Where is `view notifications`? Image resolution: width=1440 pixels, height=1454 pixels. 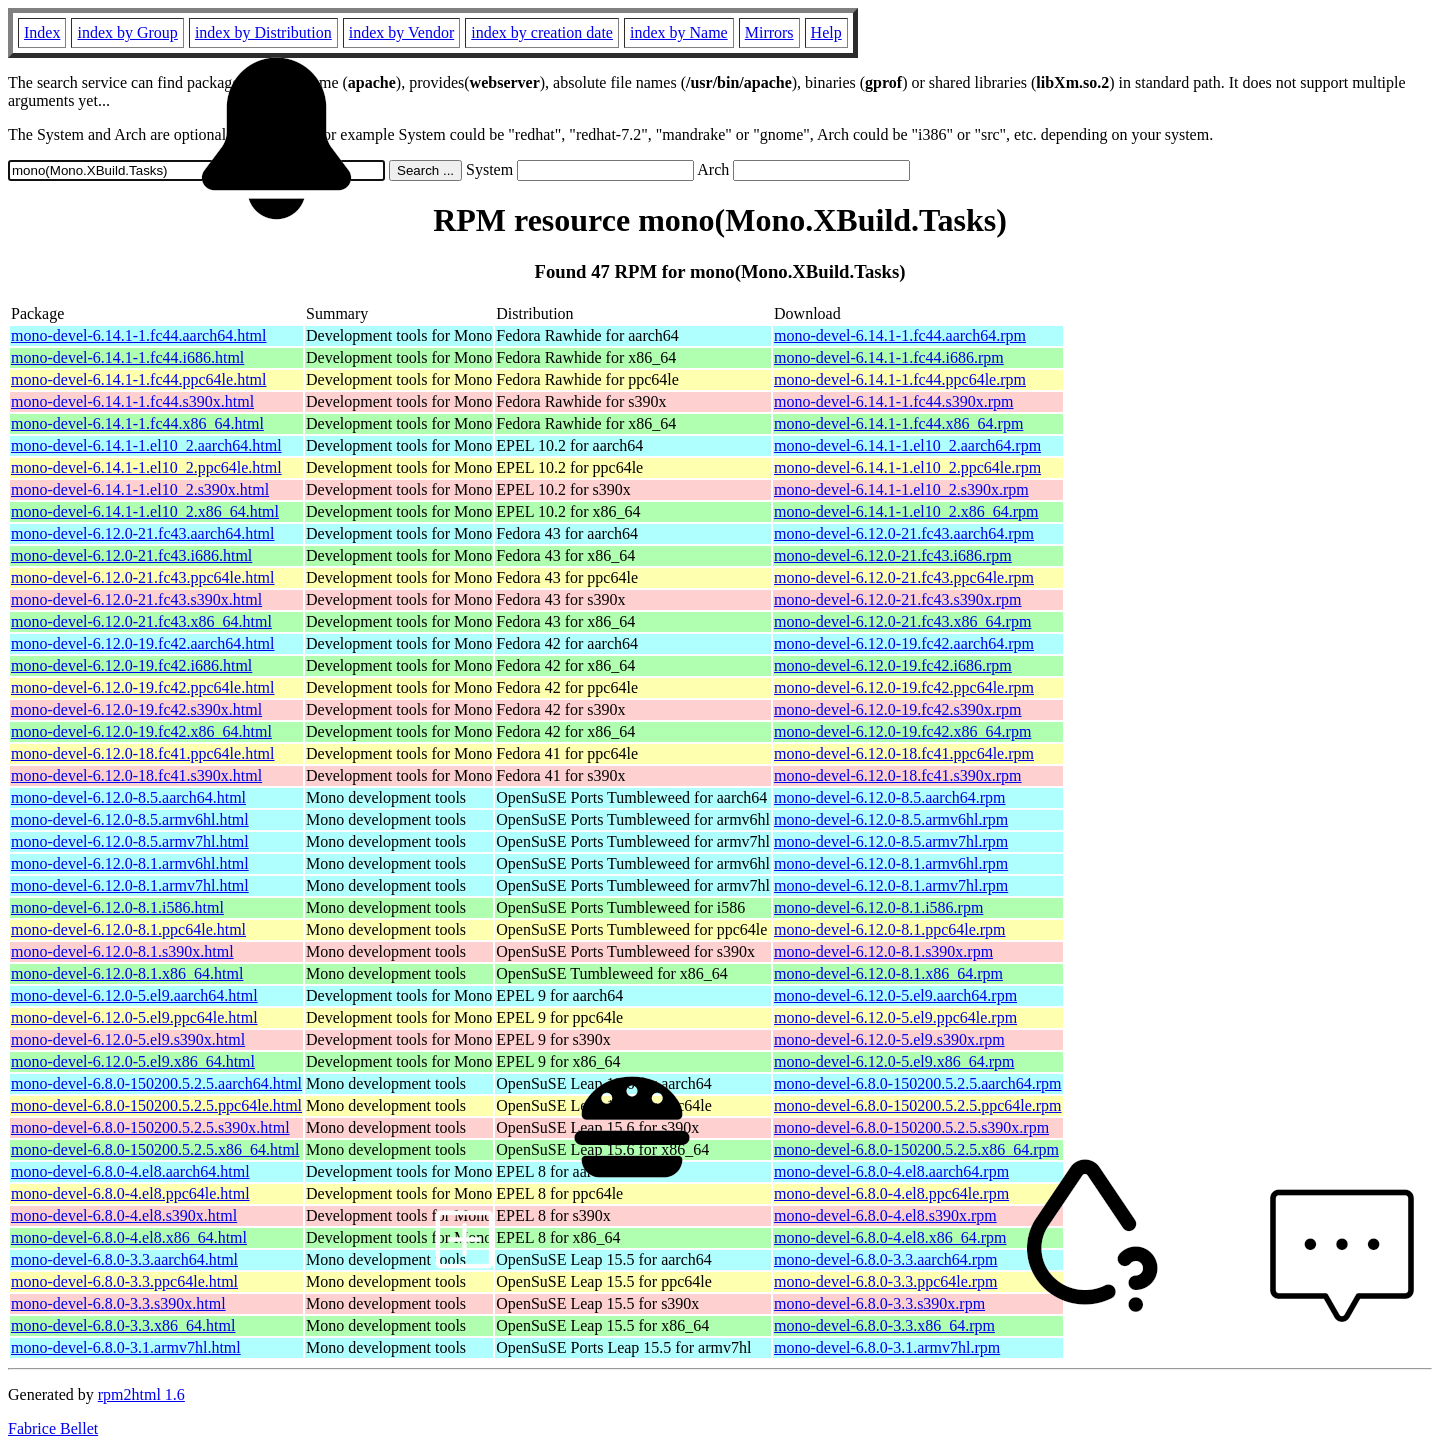
view notifications is located at coordinates (276, 140).